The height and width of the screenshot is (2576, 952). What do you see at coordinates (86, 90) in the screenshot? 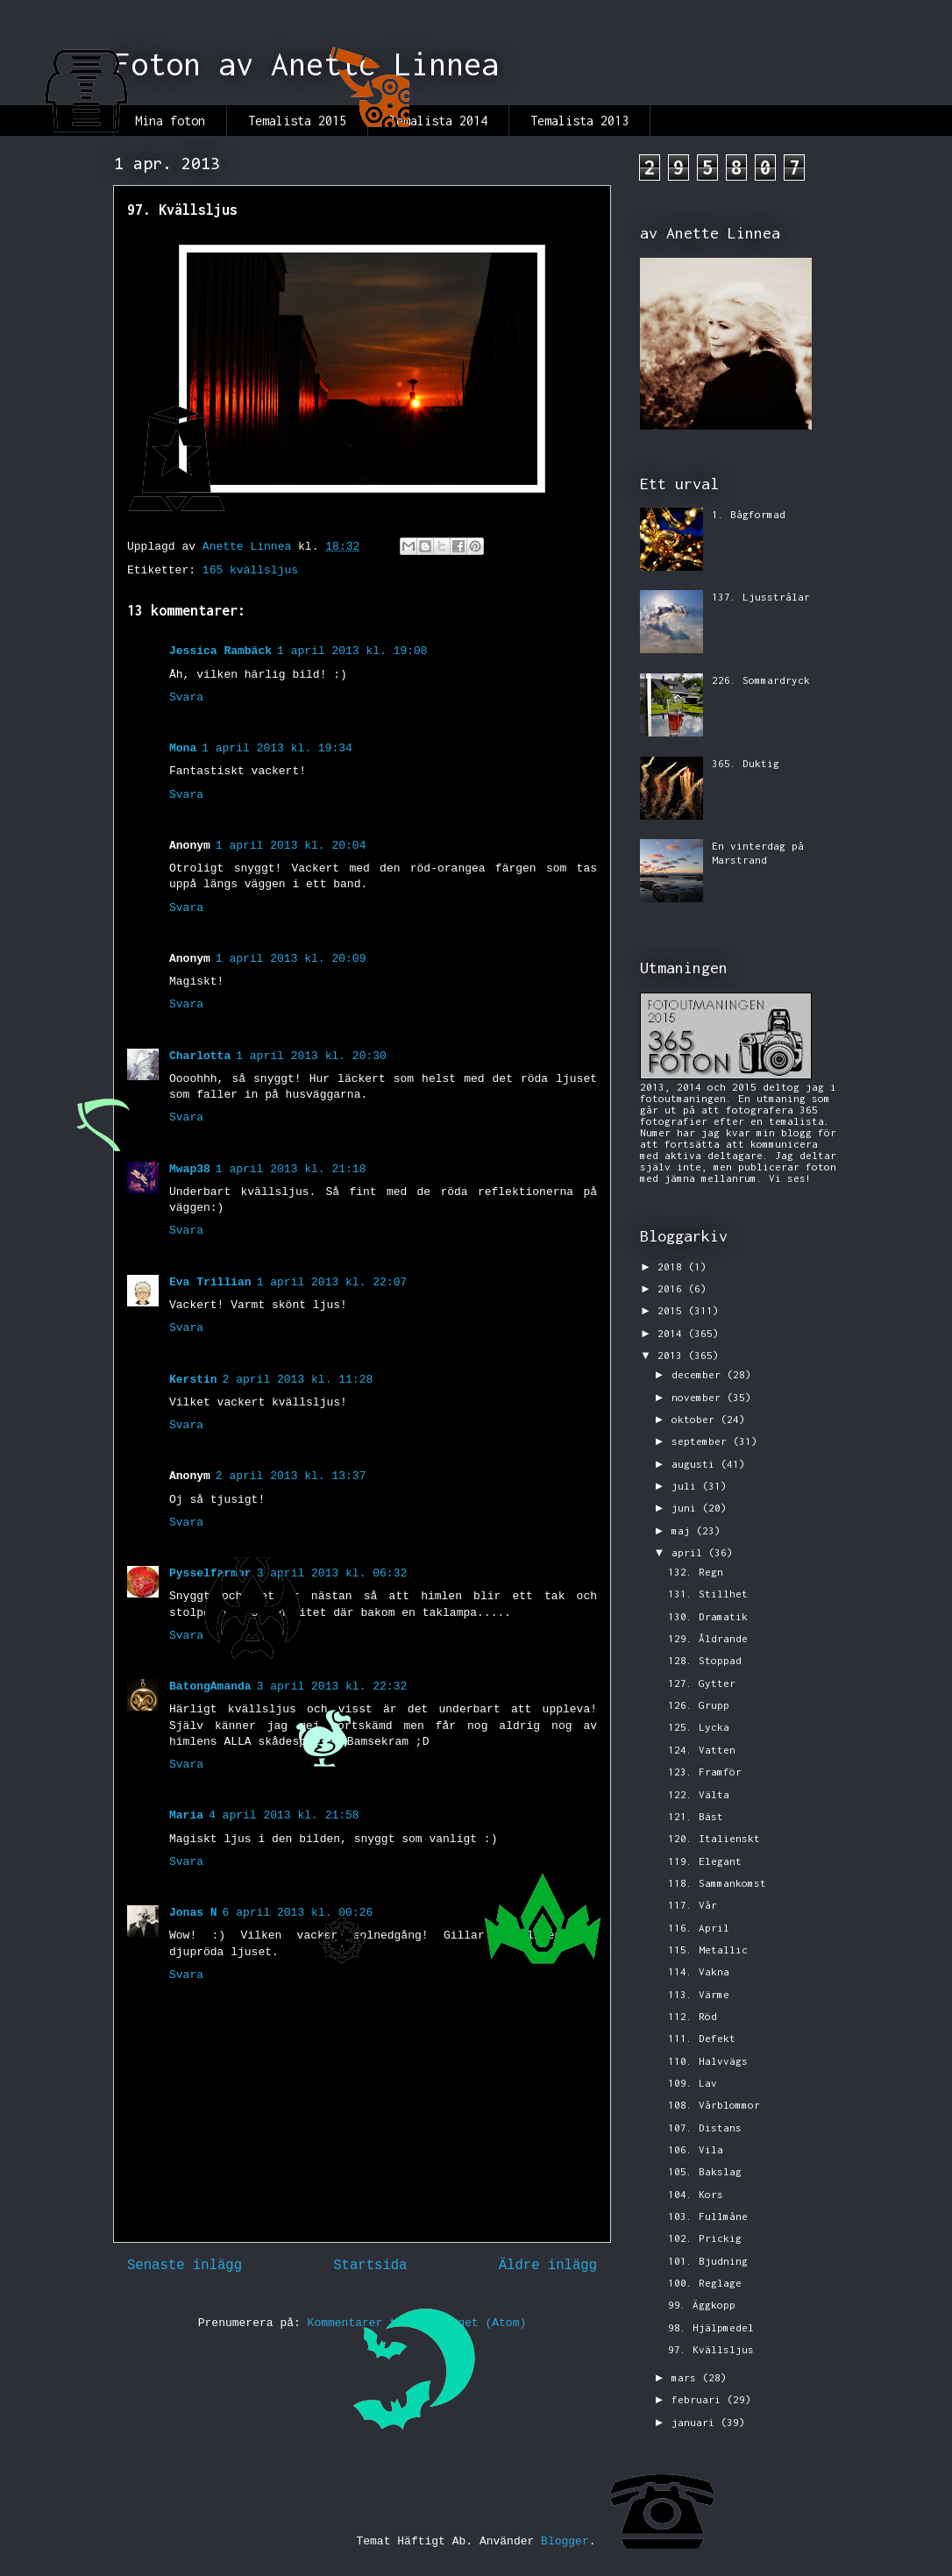
I see `view connection or relationship status between users` at bounding box center [86, 90].